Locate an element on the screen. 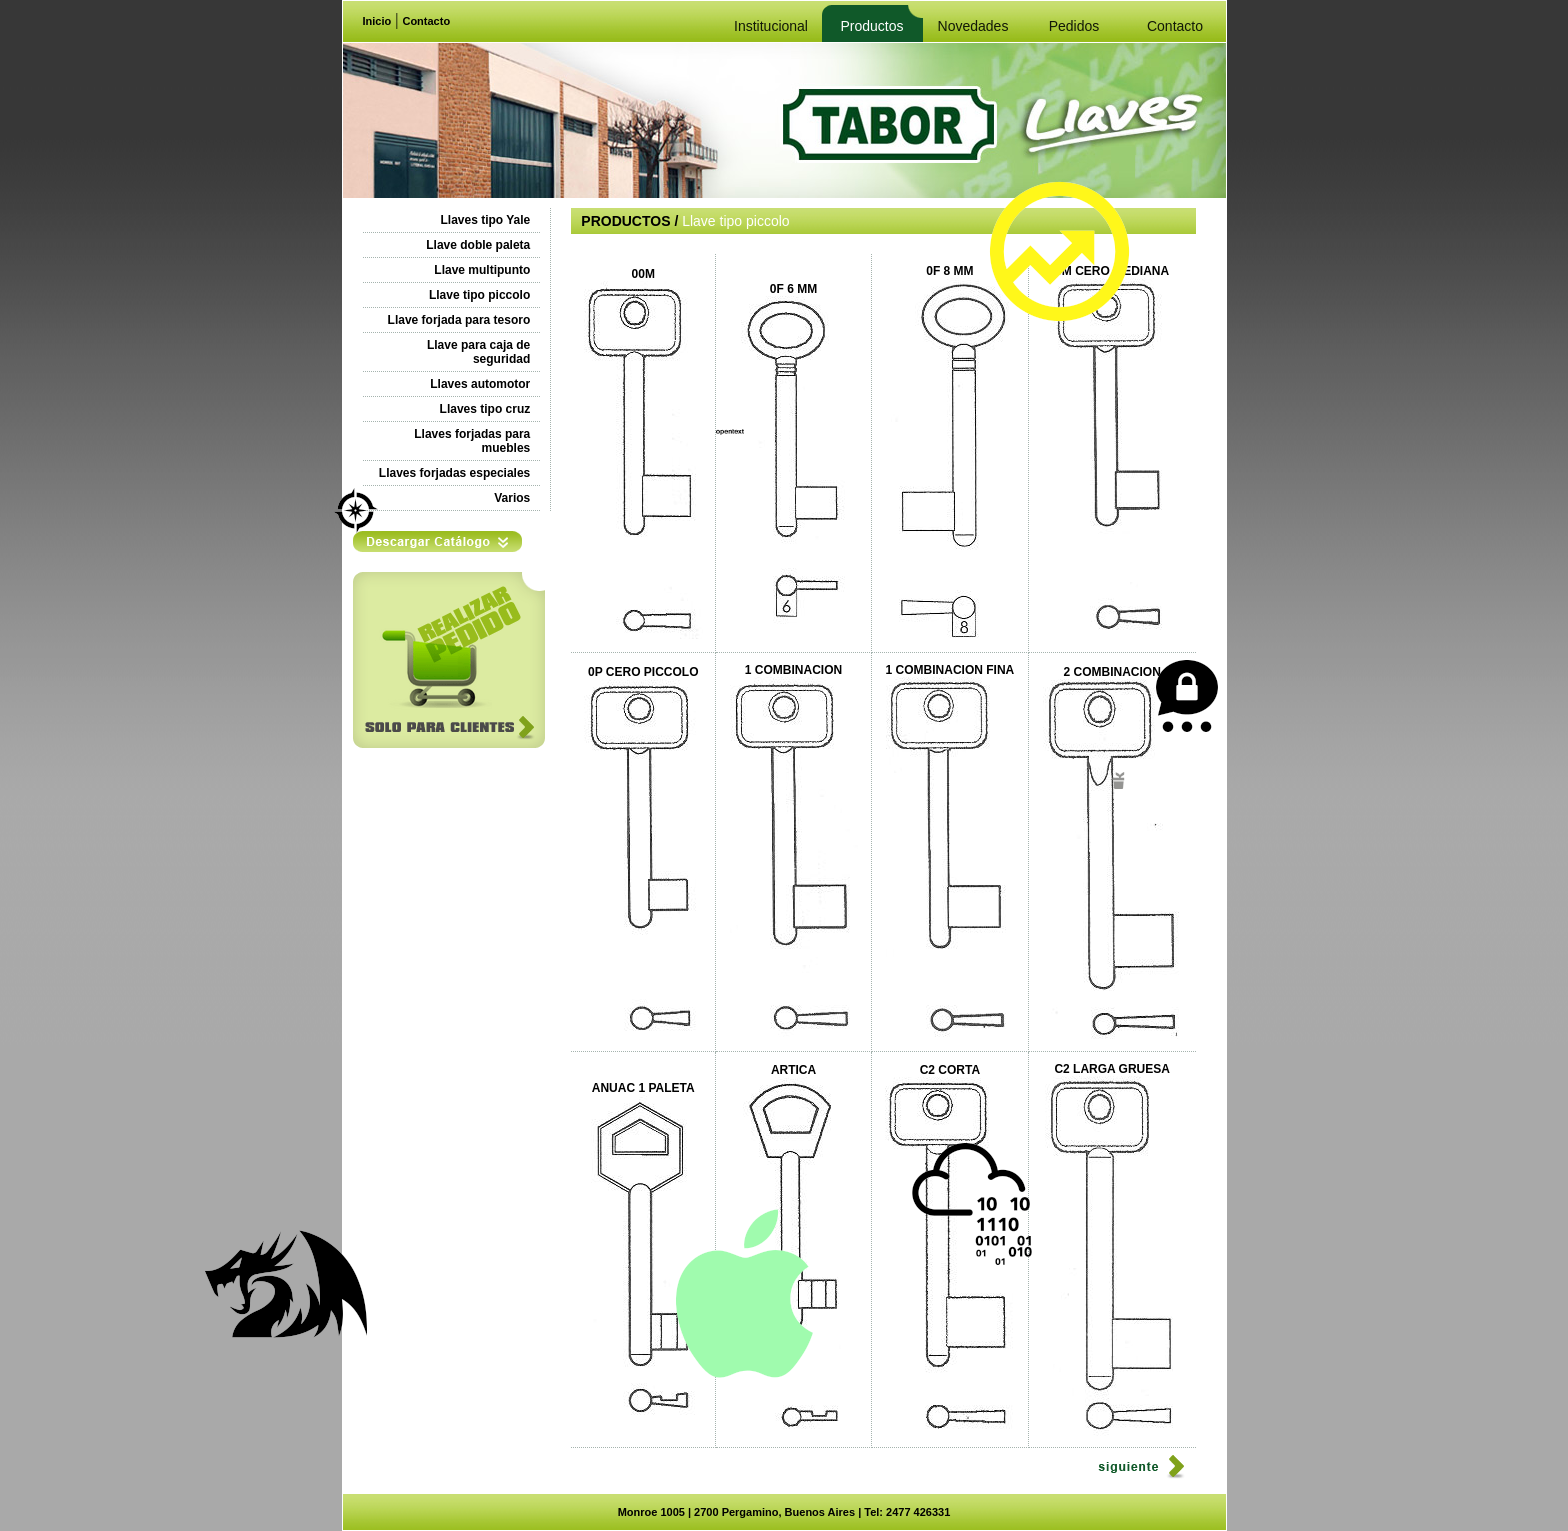  Apple company logo is located at coordinates (748, 1294).